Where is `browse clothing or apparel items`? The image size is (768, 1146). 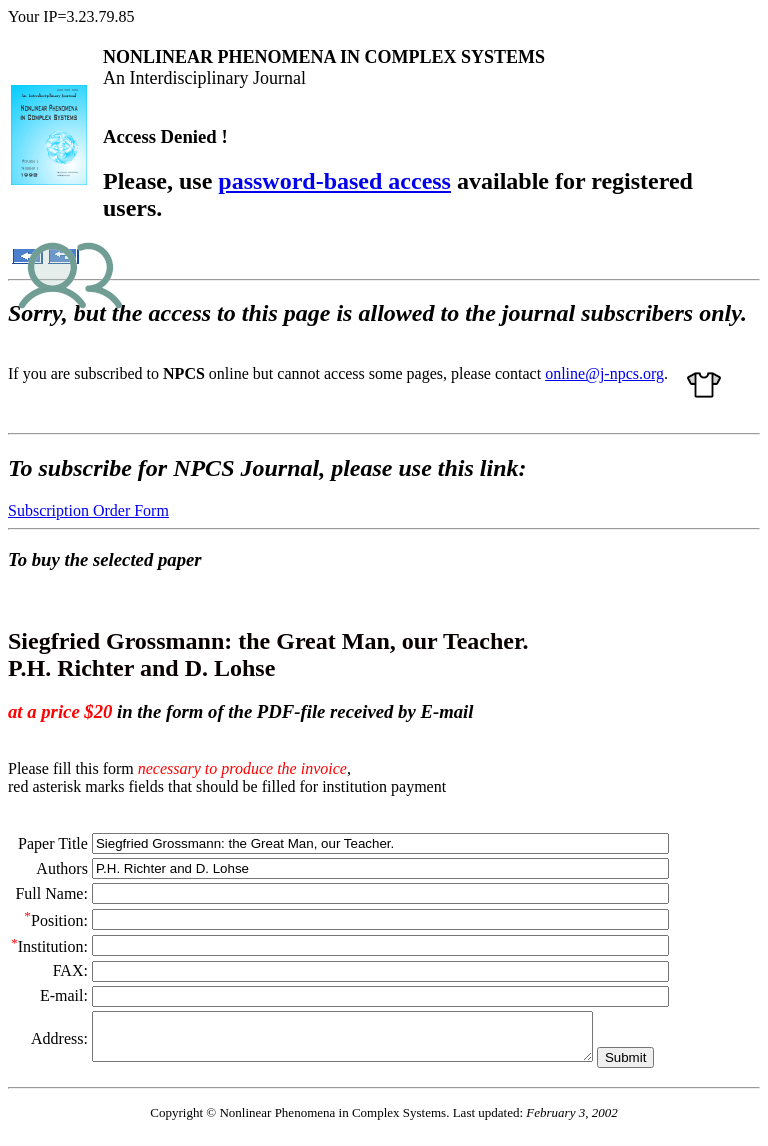
browse clothing or apparel items is located at coordinates (704, 385).